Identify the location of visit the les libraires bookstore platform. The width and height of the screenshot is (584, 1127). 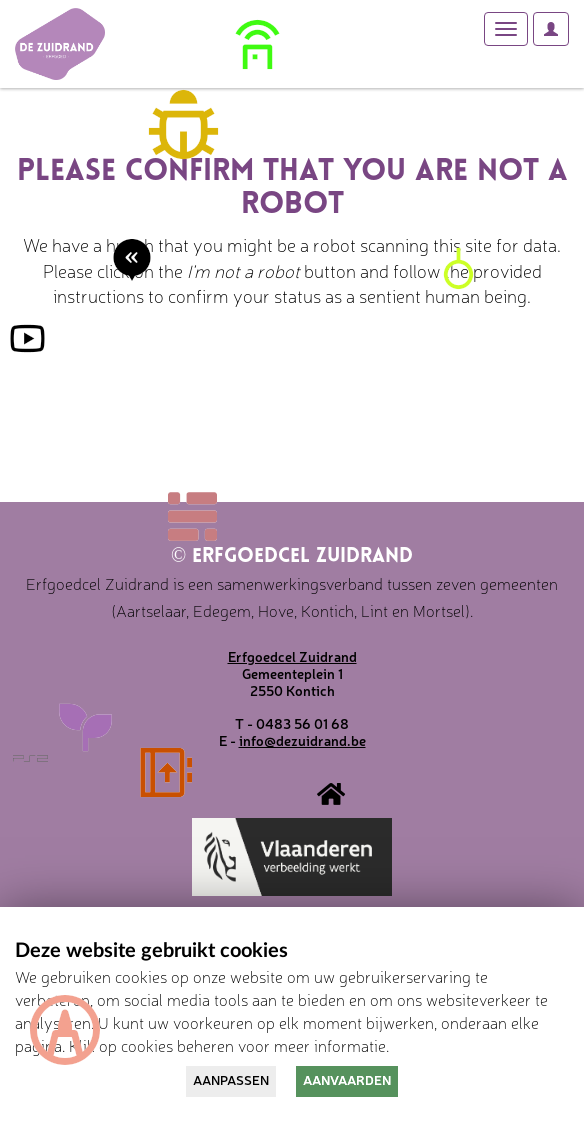
(132, 260).